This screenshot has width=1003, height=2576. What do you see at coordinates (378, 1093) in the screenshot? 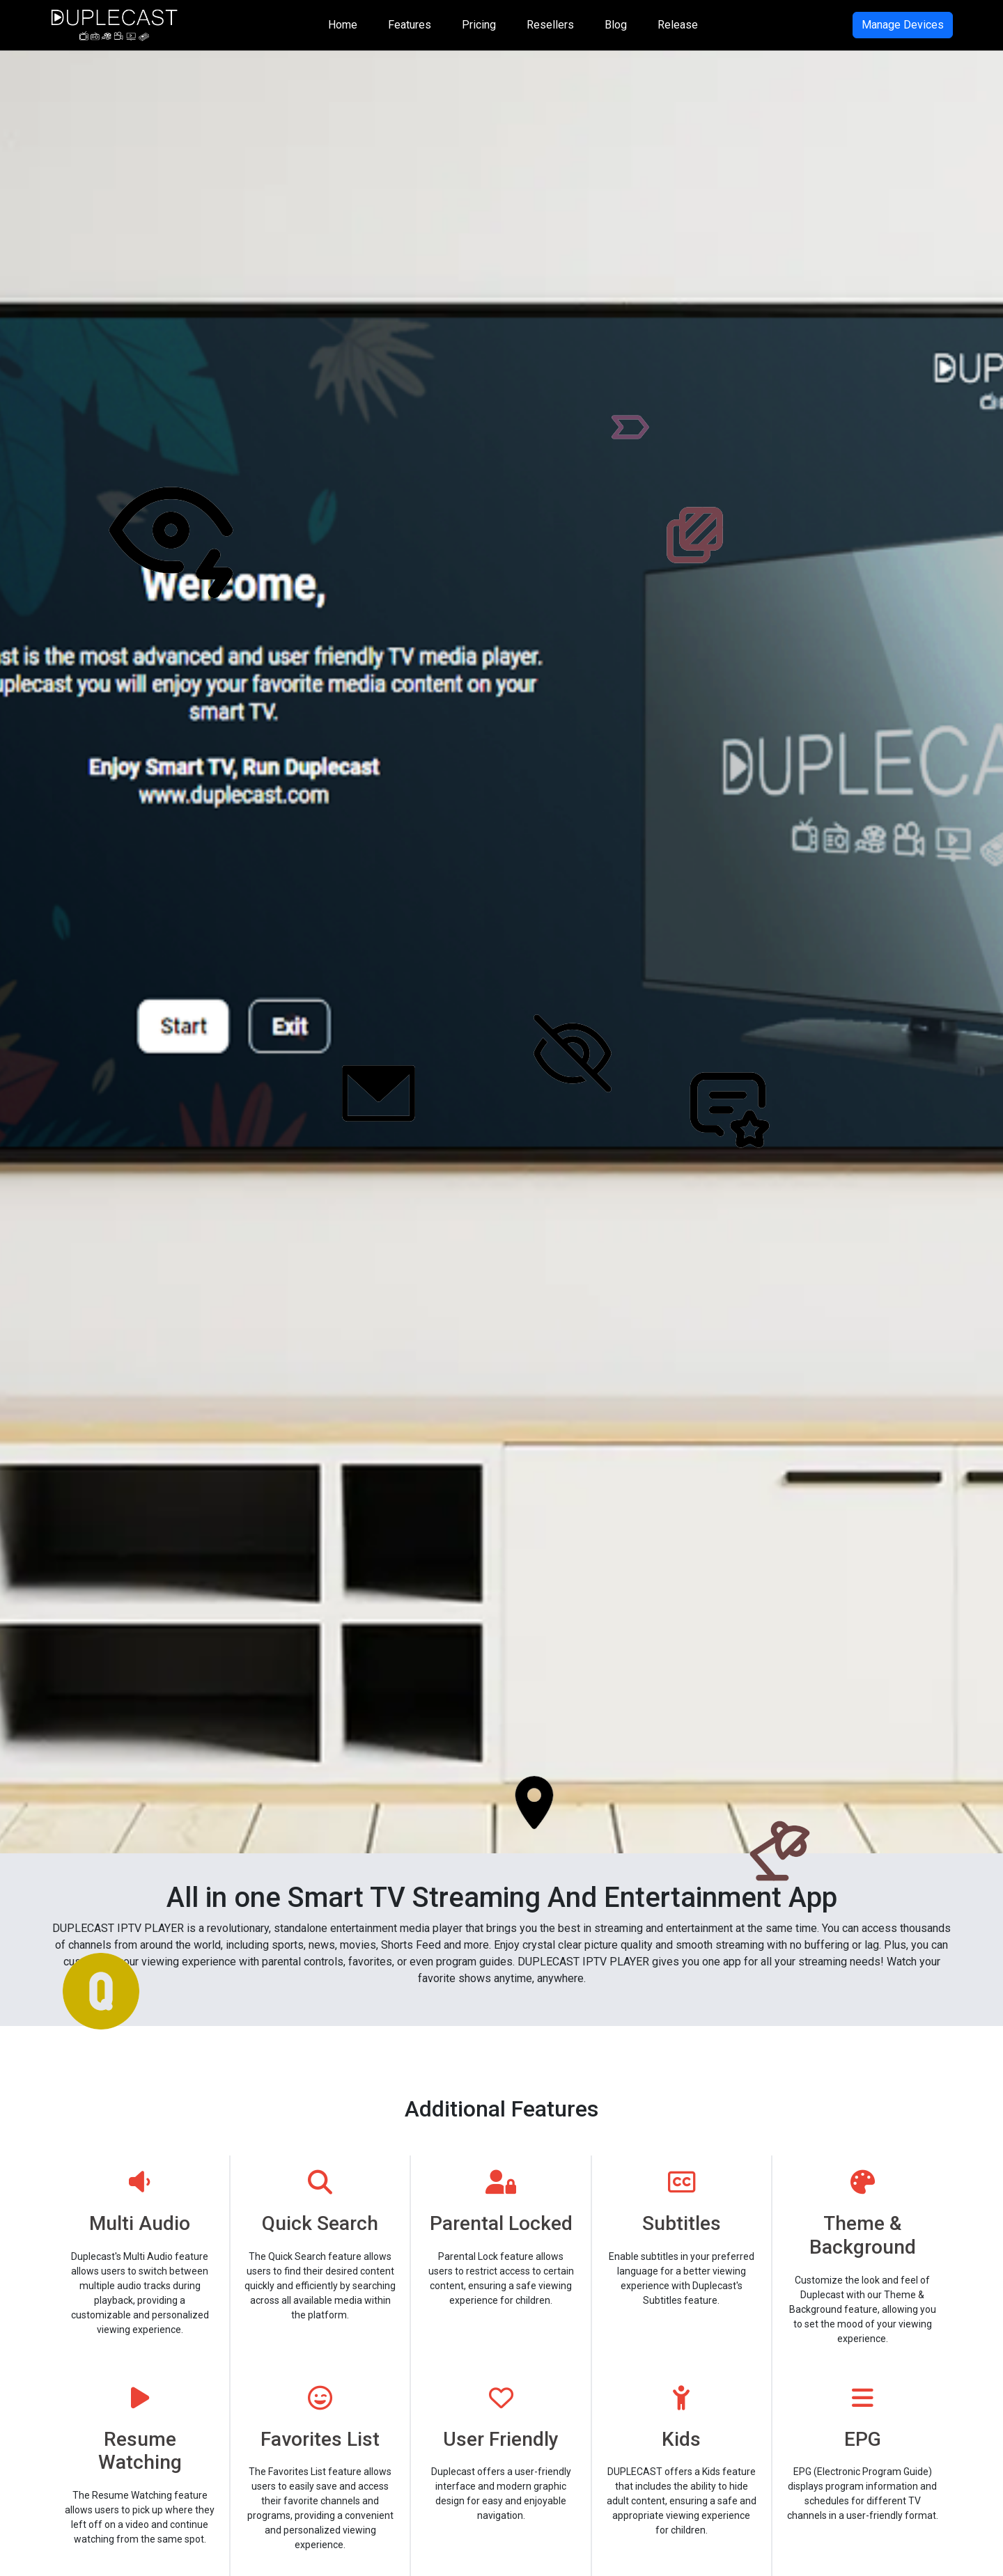
I see `open your inbox` at bounding box center [378, 1093].